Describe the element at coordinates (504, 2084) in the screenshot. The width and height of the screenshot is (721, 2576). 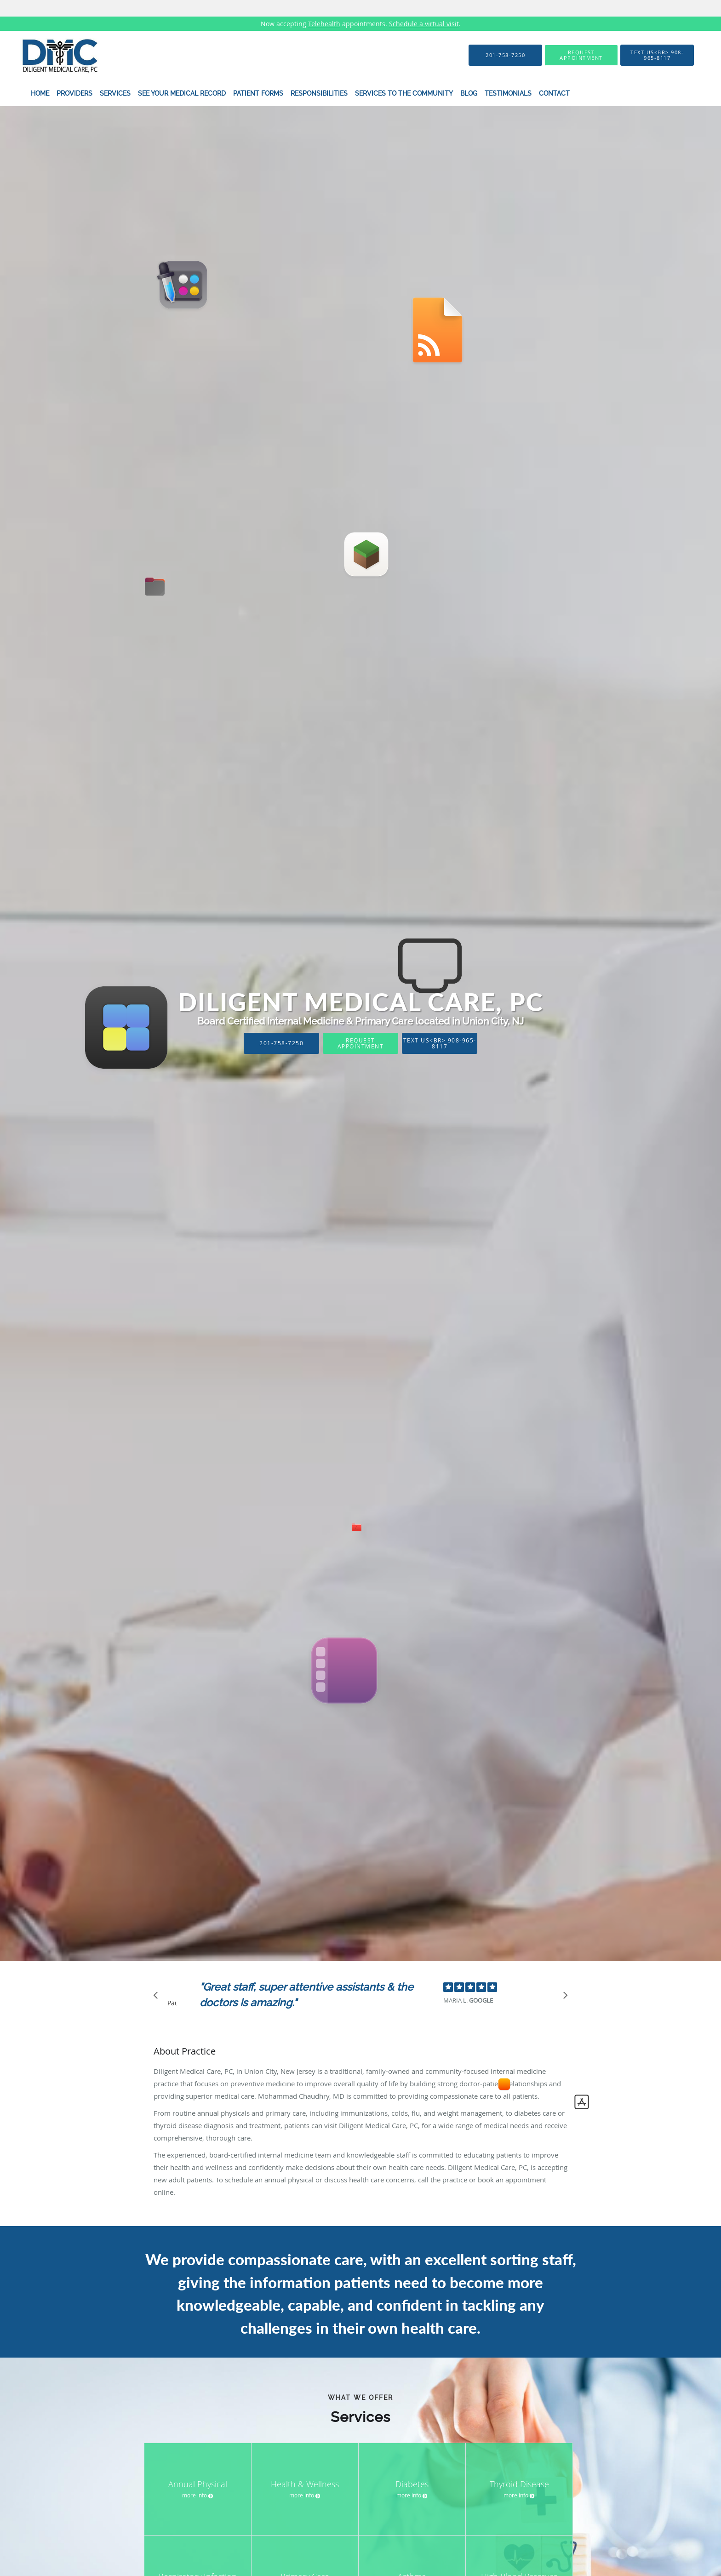
I see `blank orange app template for macos icon design` at that location.